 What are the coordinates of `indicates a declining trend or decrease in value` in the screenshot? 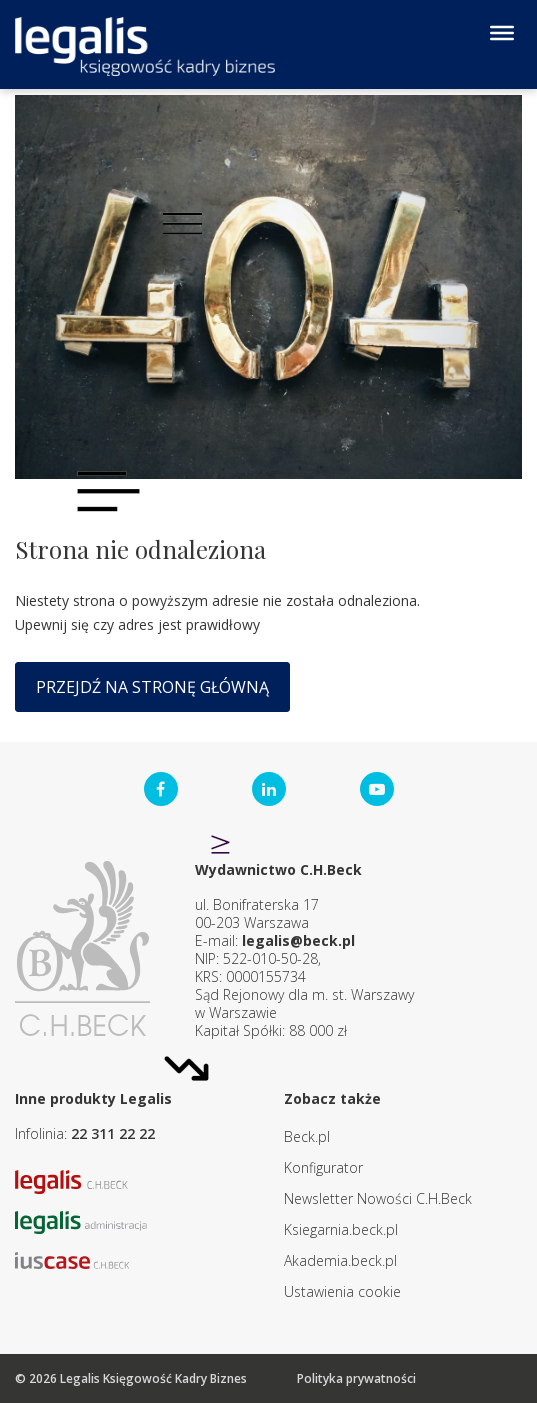 It's located at (186, 1068).